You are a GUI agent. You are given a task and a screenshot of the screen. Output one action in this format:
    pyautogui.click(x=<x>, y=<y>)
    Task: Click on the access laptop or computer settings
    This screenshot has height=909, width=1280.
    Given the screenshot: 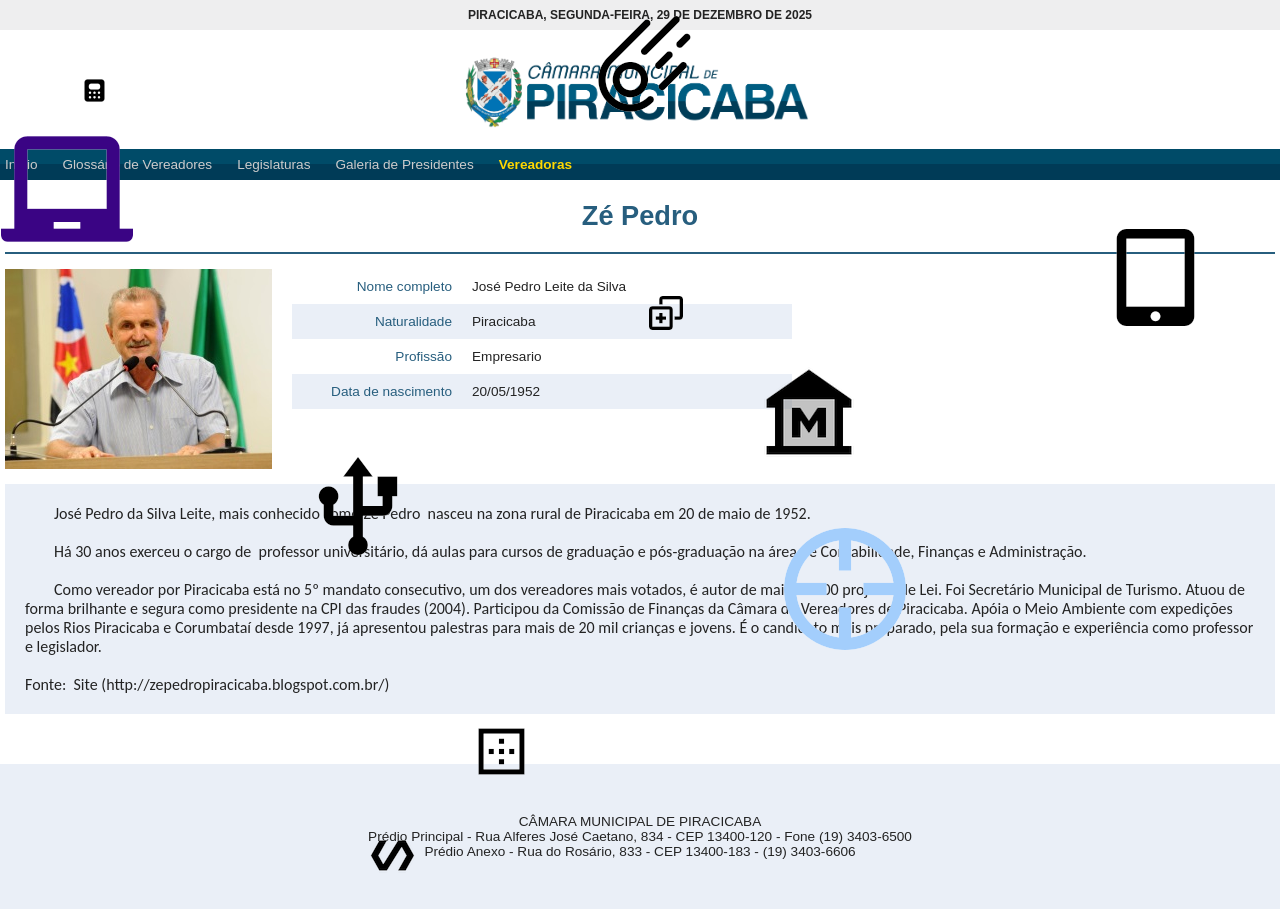 What is the action you would take?
    pyautogui.click(x=67, y=189)
    